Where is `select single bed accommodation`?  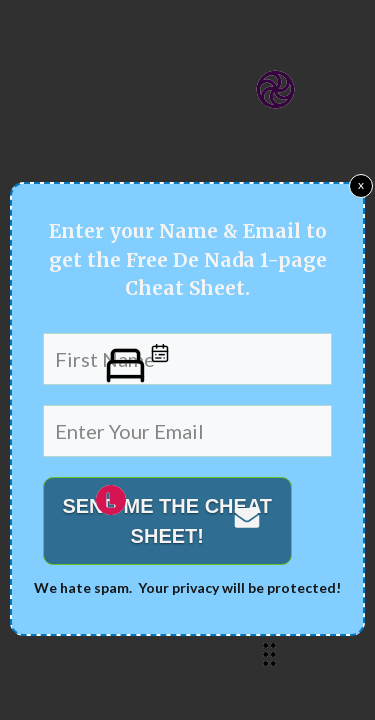
select single bed accommodation is located at coordinates (125, 365).